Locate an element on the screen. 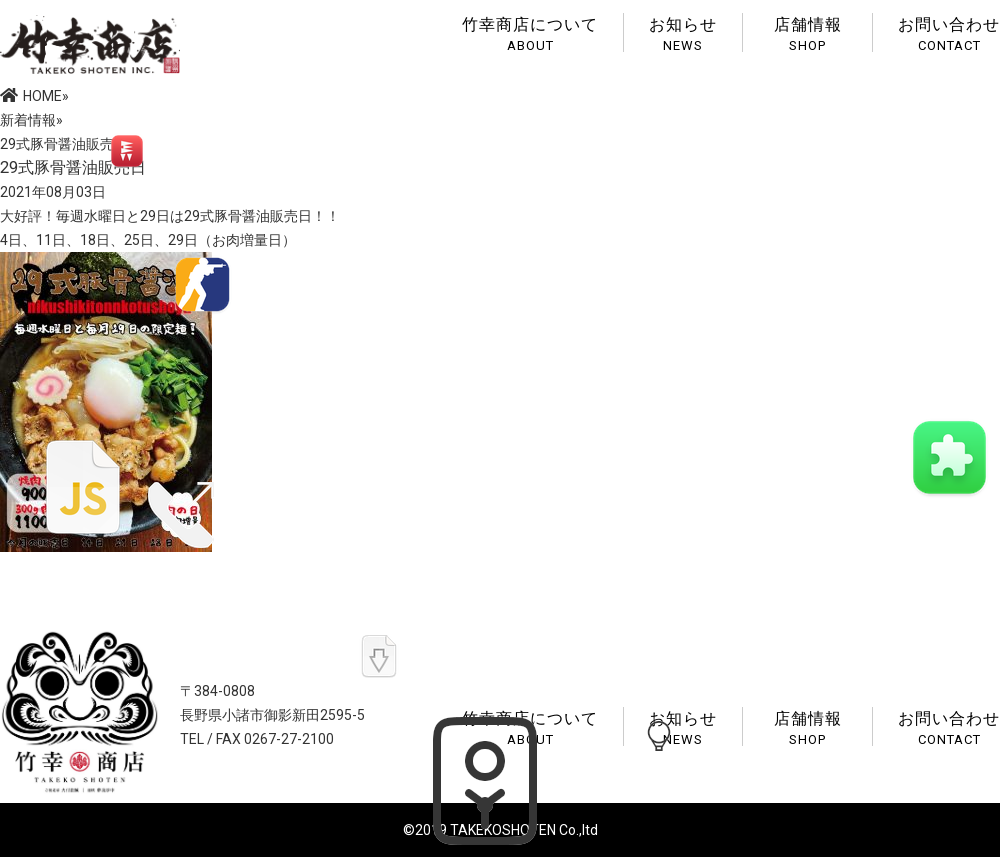 The image size is (1000, 857). a javascript source code file is located at coordinates (83, 487).